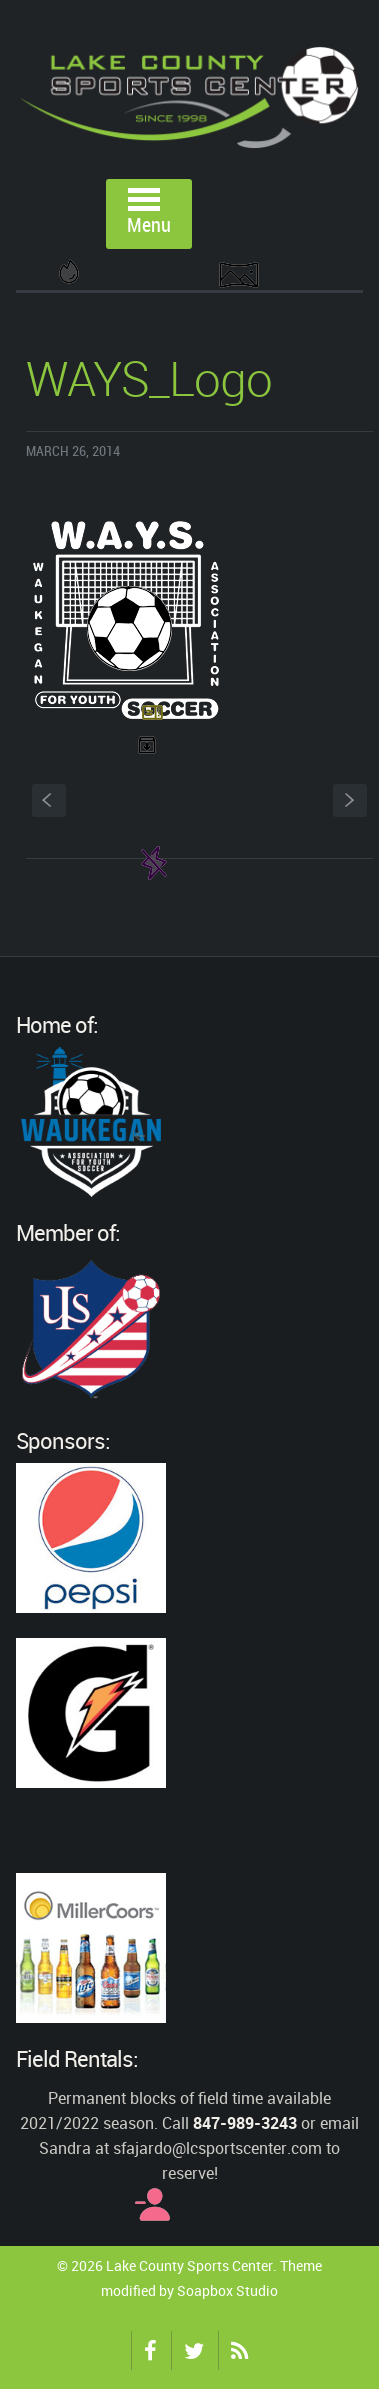  Describe the element at coordinates (147, 745) in the screenshot. I see `download to local storage` at that location.